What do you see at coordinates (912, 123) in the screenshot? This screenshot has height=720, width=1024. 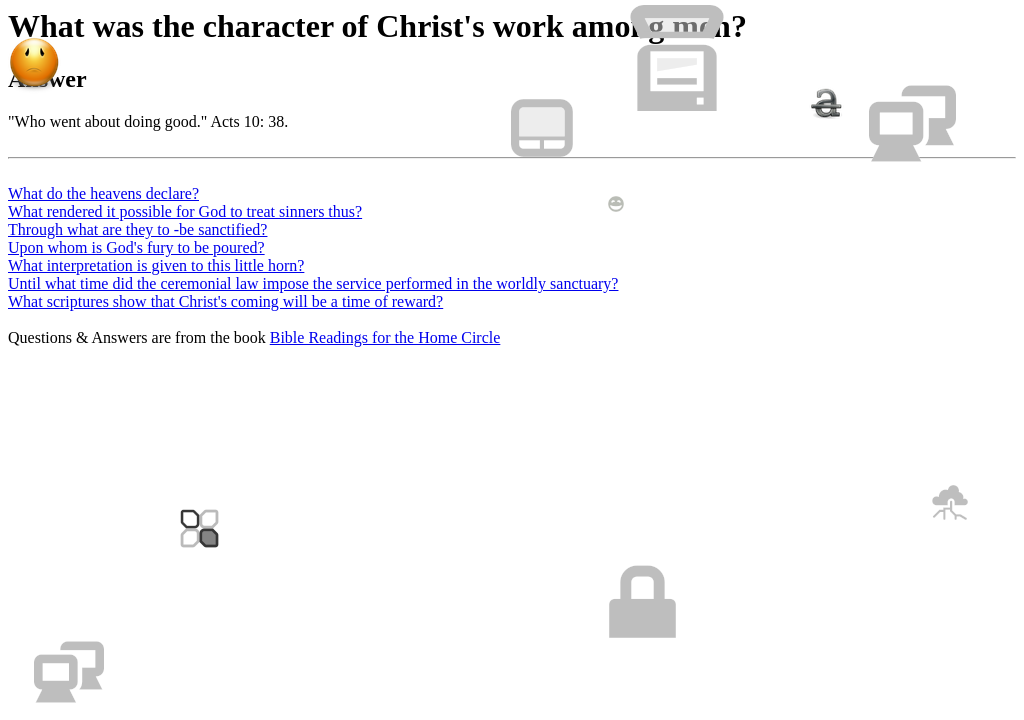 I see `access network preferences and settings` at bounding box center [912, 123].